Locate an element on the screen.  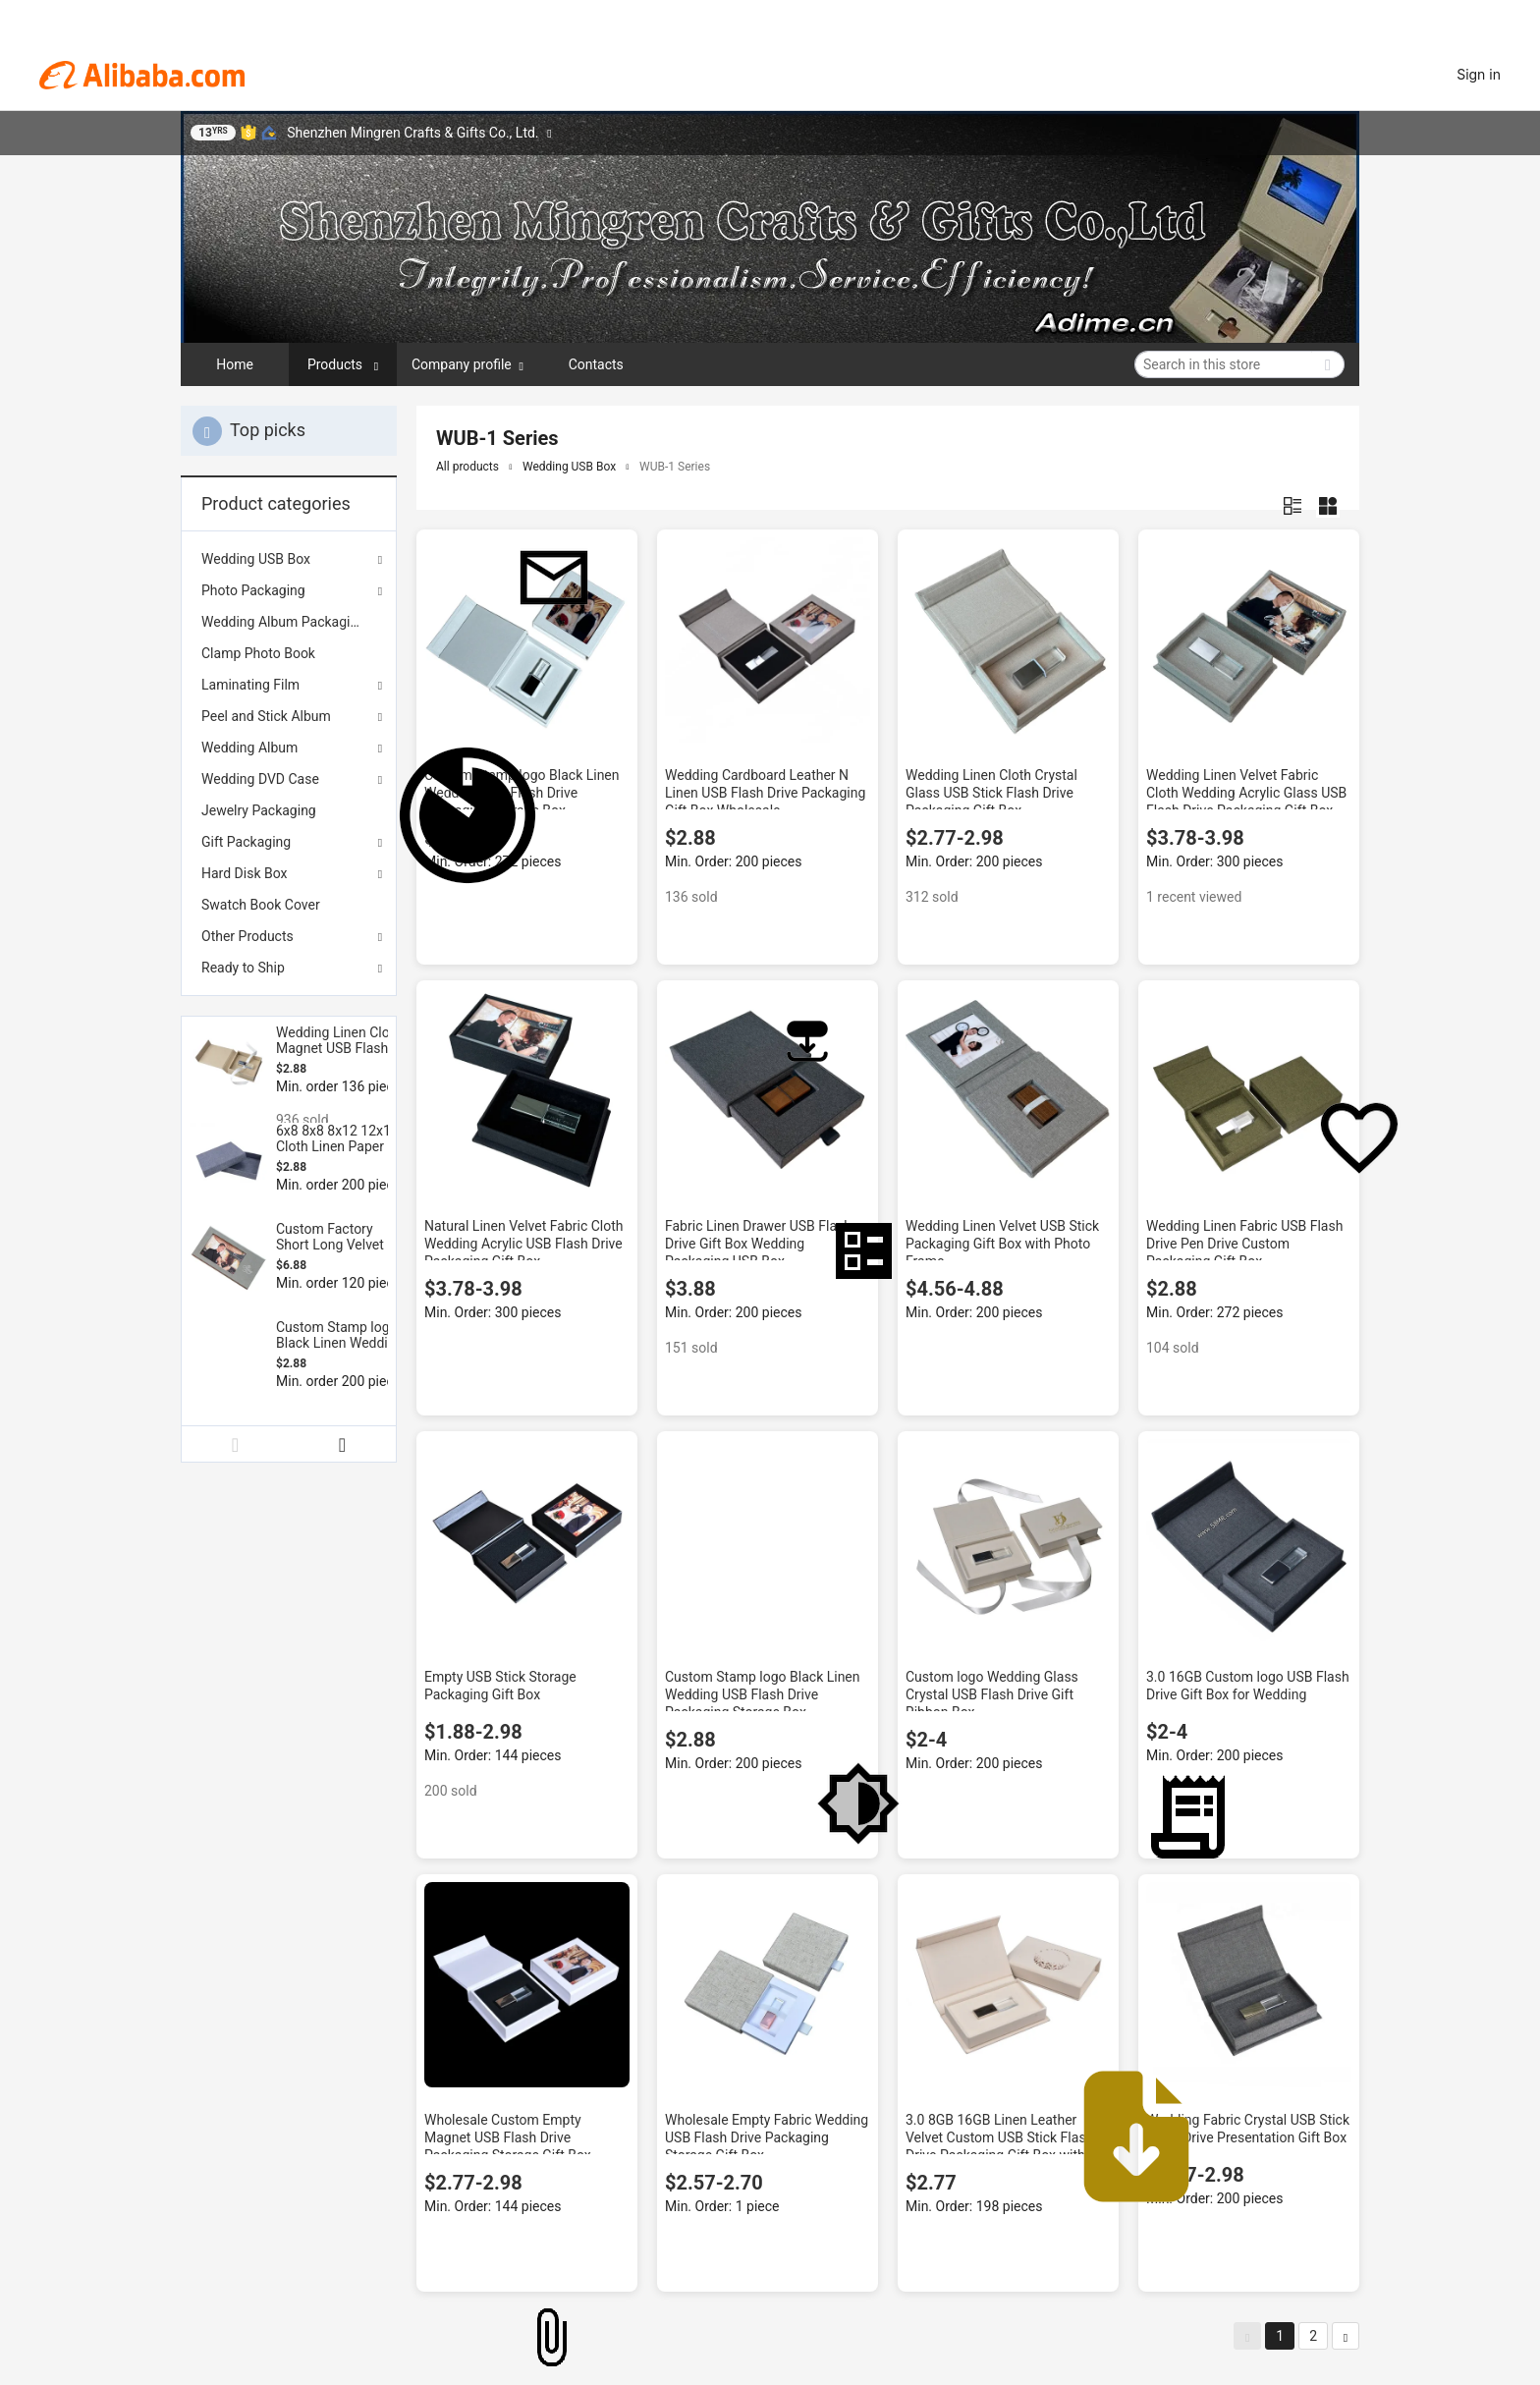
download a file is located at coordinates (1136, 2136).